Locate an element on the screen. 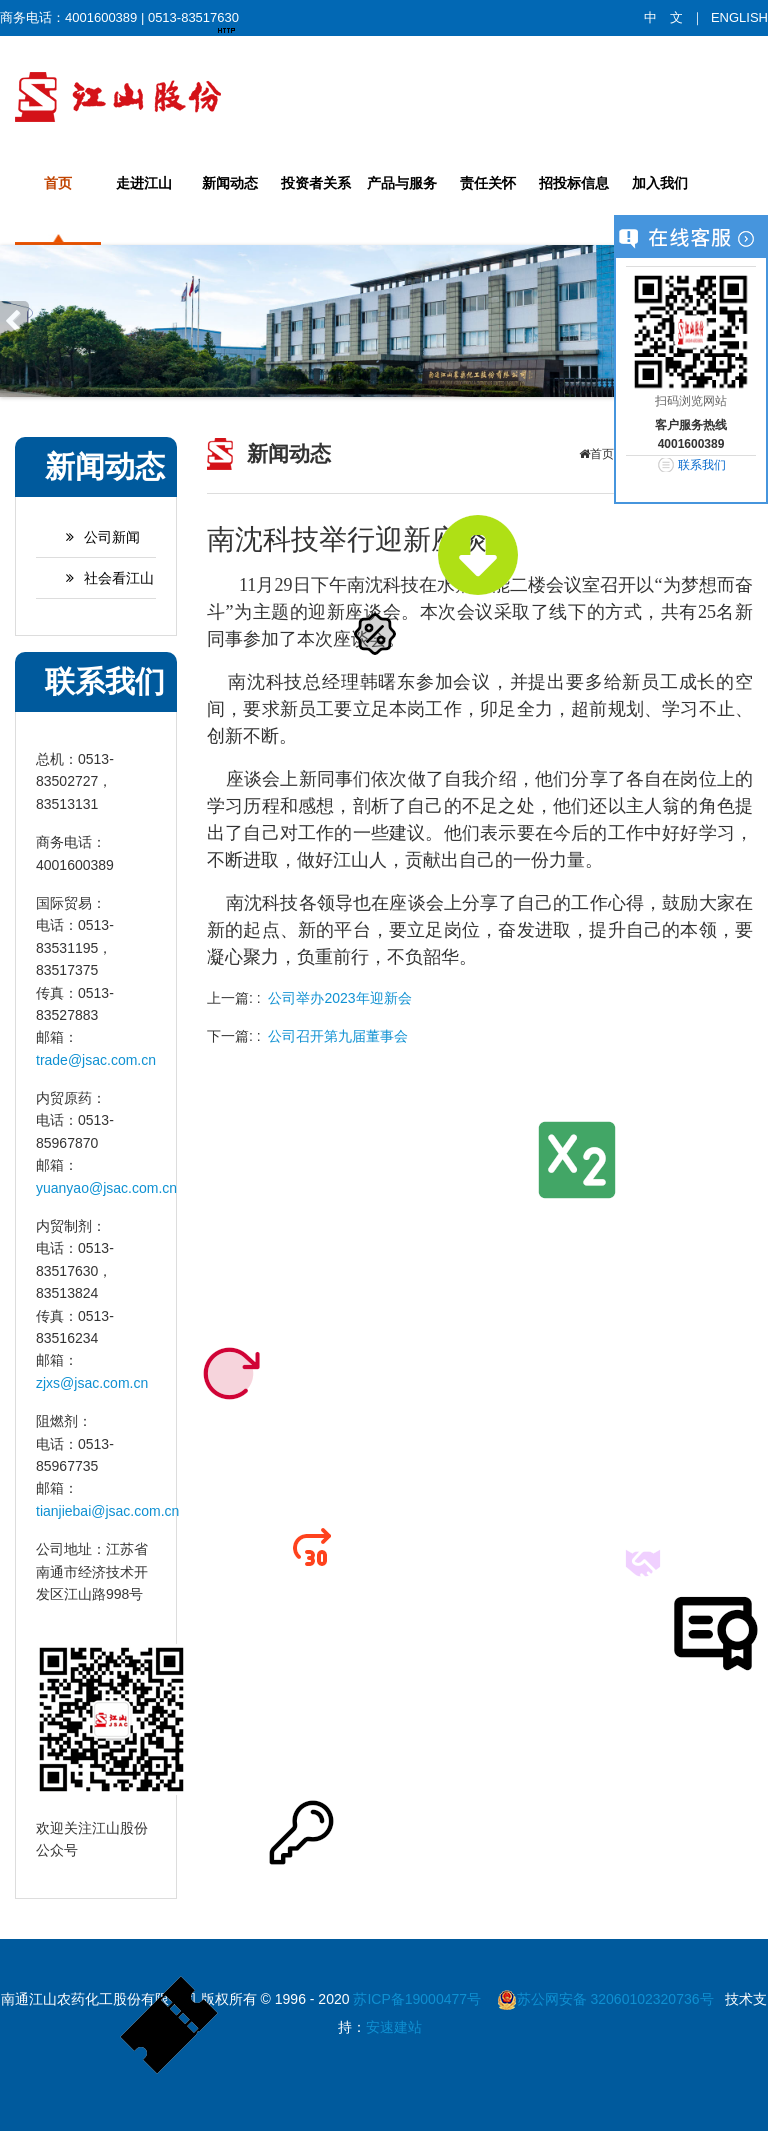 The height and width of the screenshot is (2131, 768). indicates a web link or URL is located at coordinates (226, 30).